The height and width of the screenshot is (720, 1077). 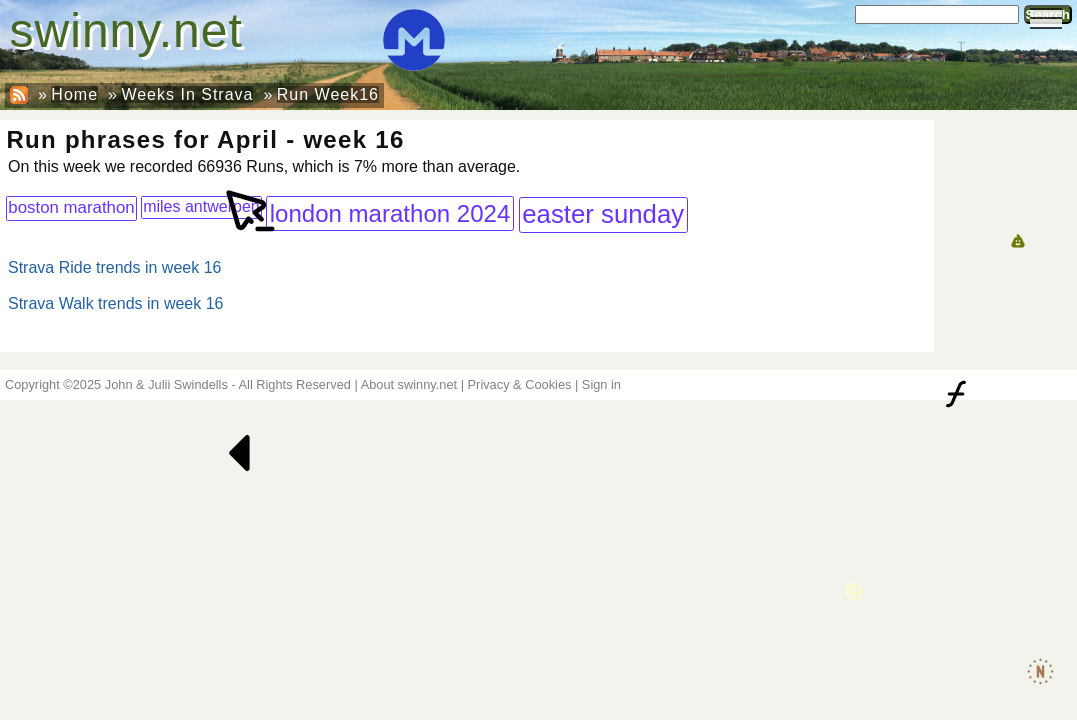 I want to click on remove a cursor or pointer, so click(x=248, y=212).